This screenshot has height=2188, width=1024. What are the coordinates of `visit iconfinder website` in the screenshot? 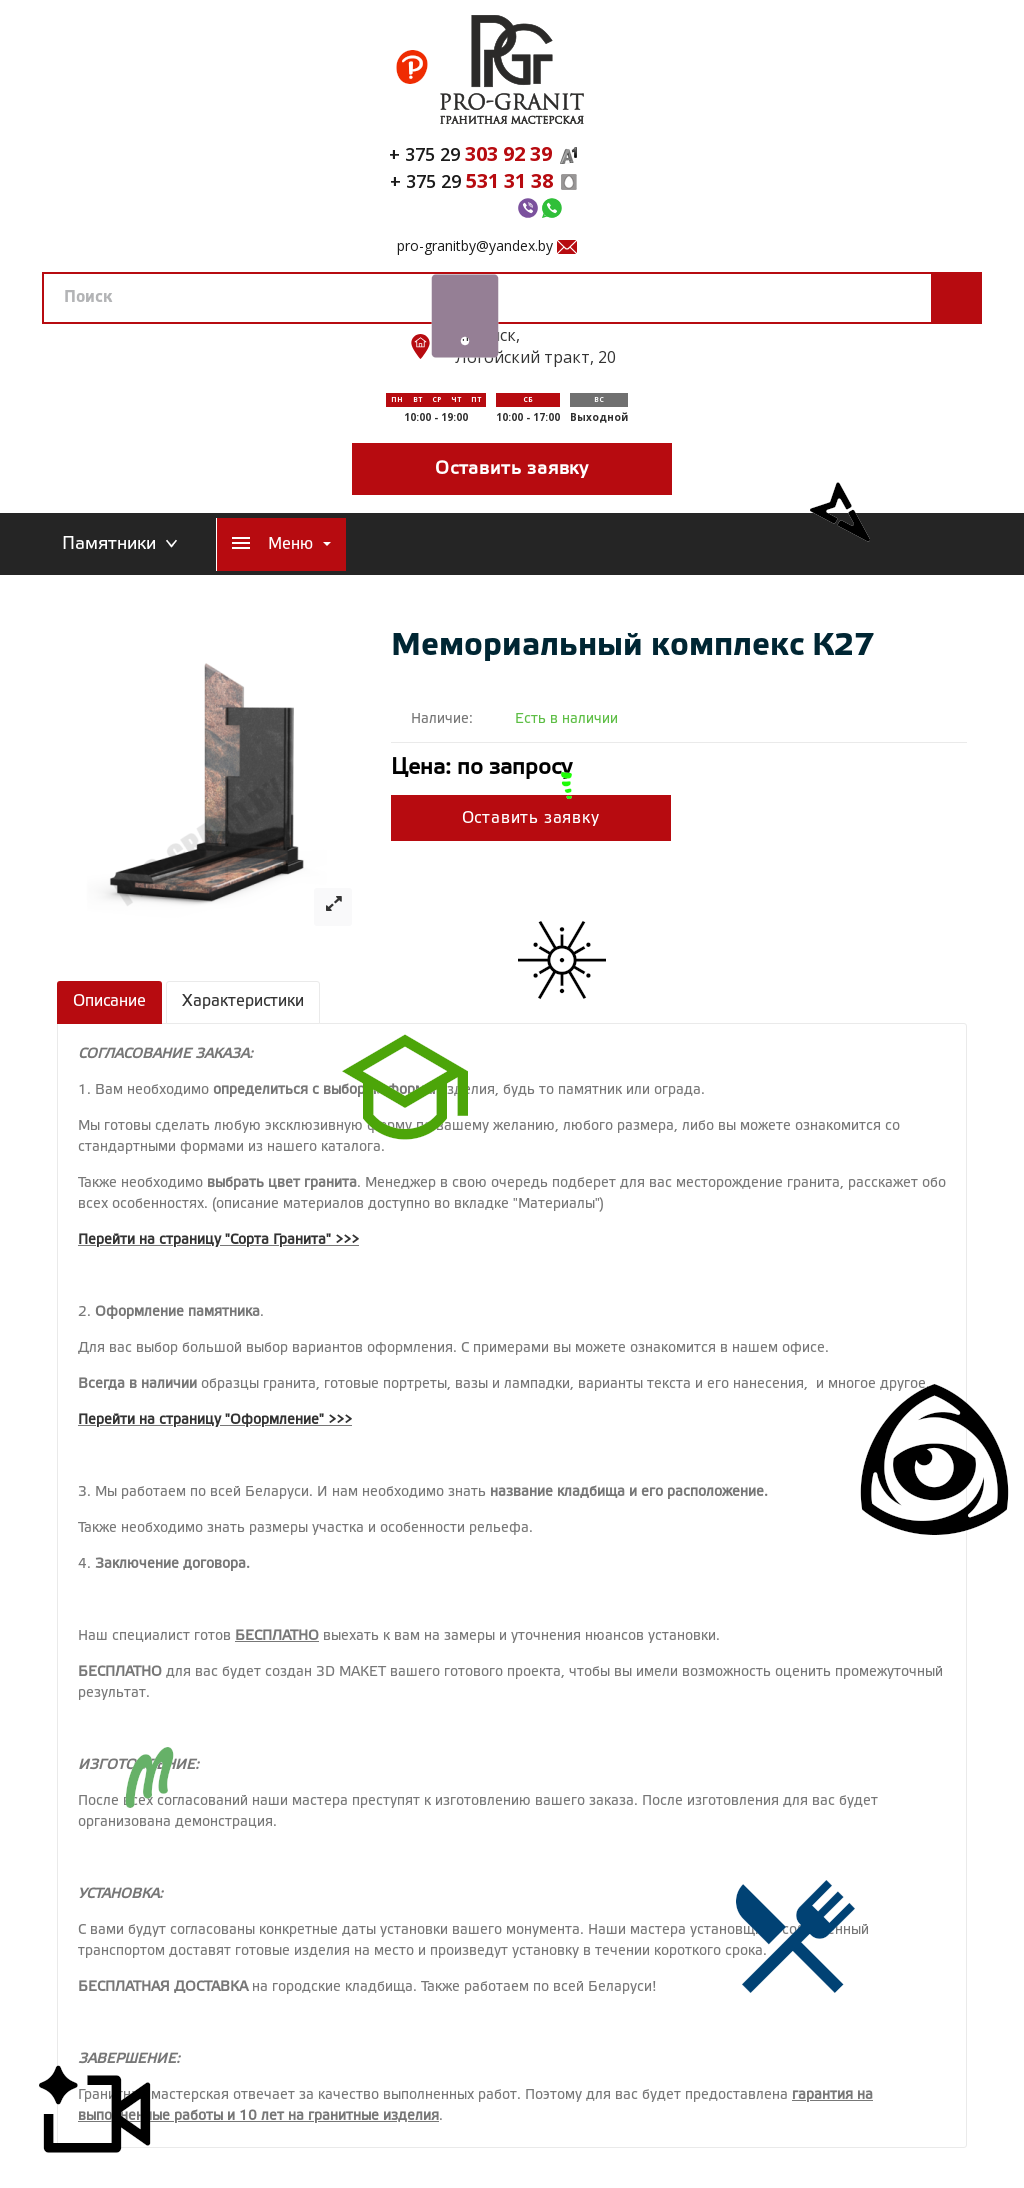 It's located at (934, 1459).